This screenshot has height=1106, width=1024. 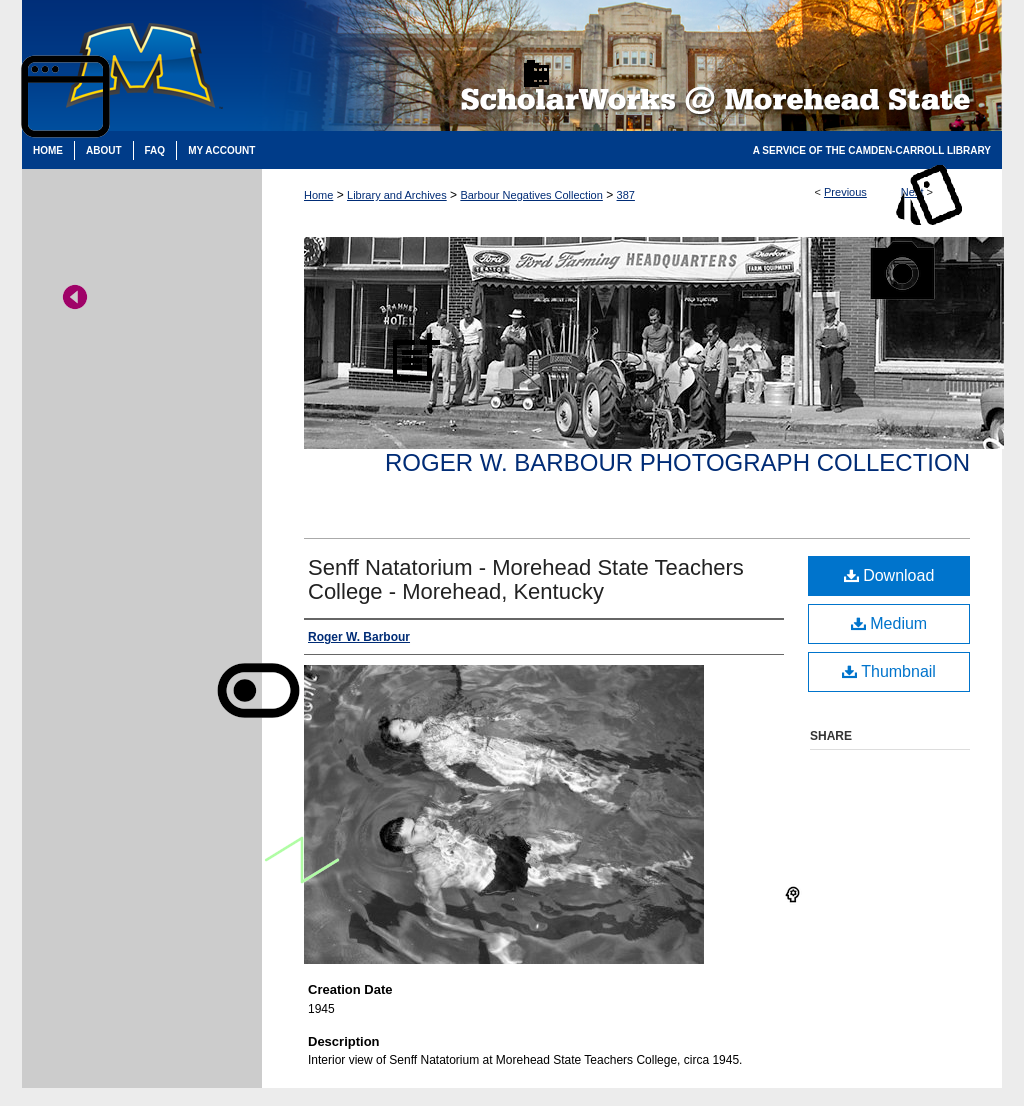 I want to click on access style or theme settings, so click(x=930, y=194).